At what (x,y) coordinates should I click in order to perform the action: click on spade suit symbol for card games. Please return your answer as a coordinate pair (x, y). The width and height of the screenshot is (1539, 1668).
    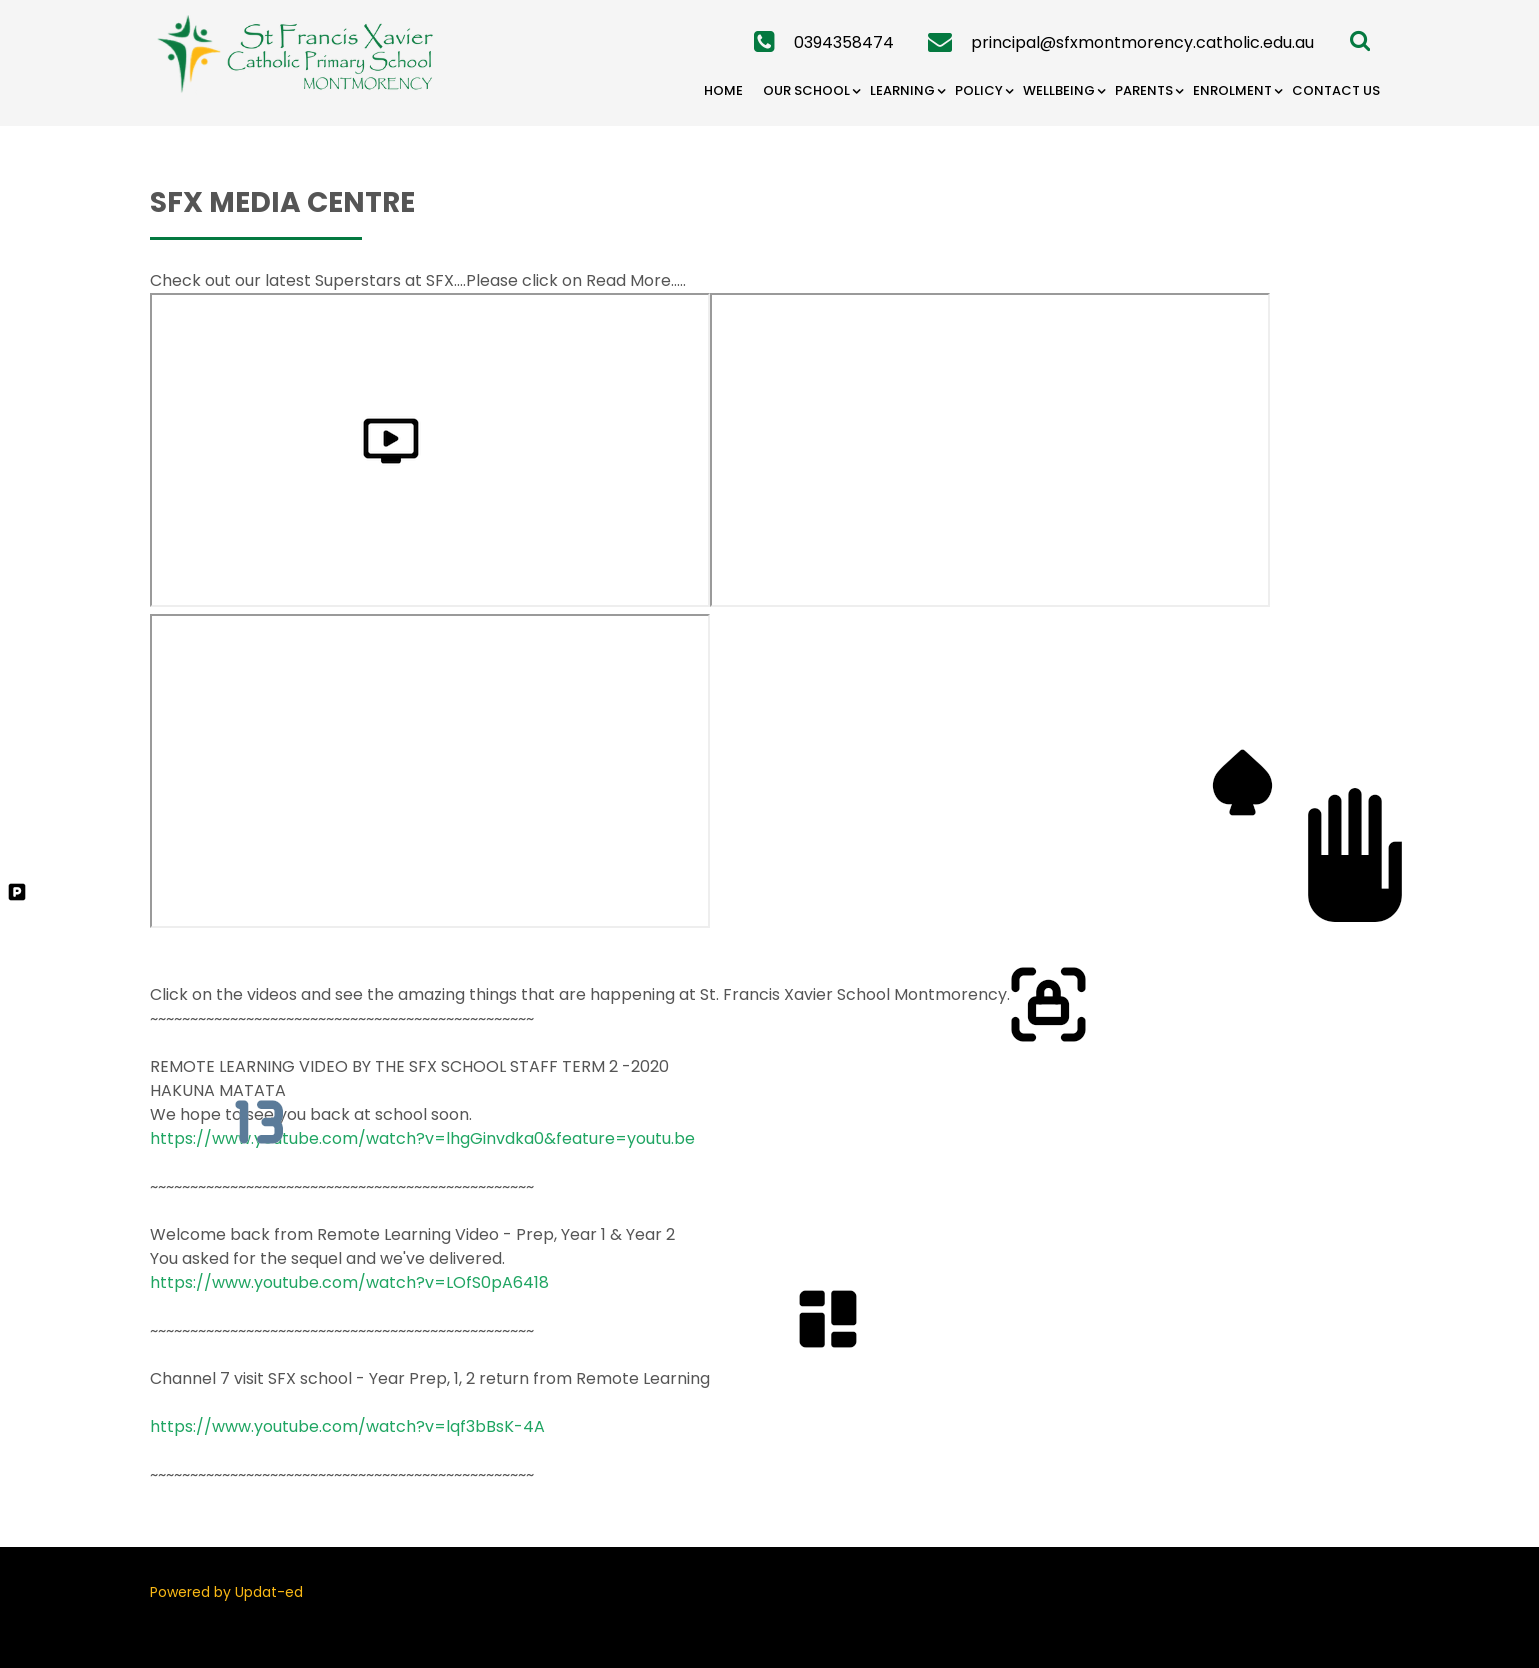
    Looking at the image, I should click on (1242, 782).